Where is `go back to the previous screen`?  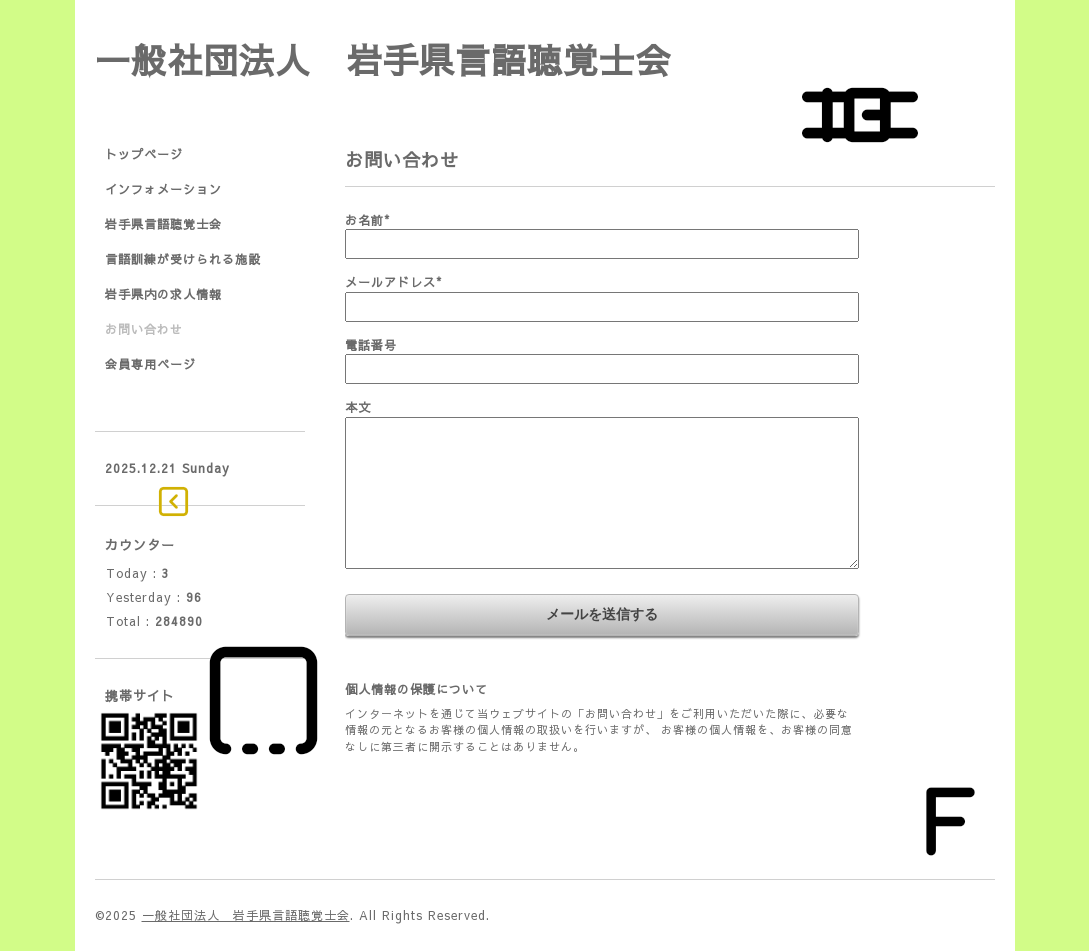 go back to the previous screen is located at coordinates (173, 501).